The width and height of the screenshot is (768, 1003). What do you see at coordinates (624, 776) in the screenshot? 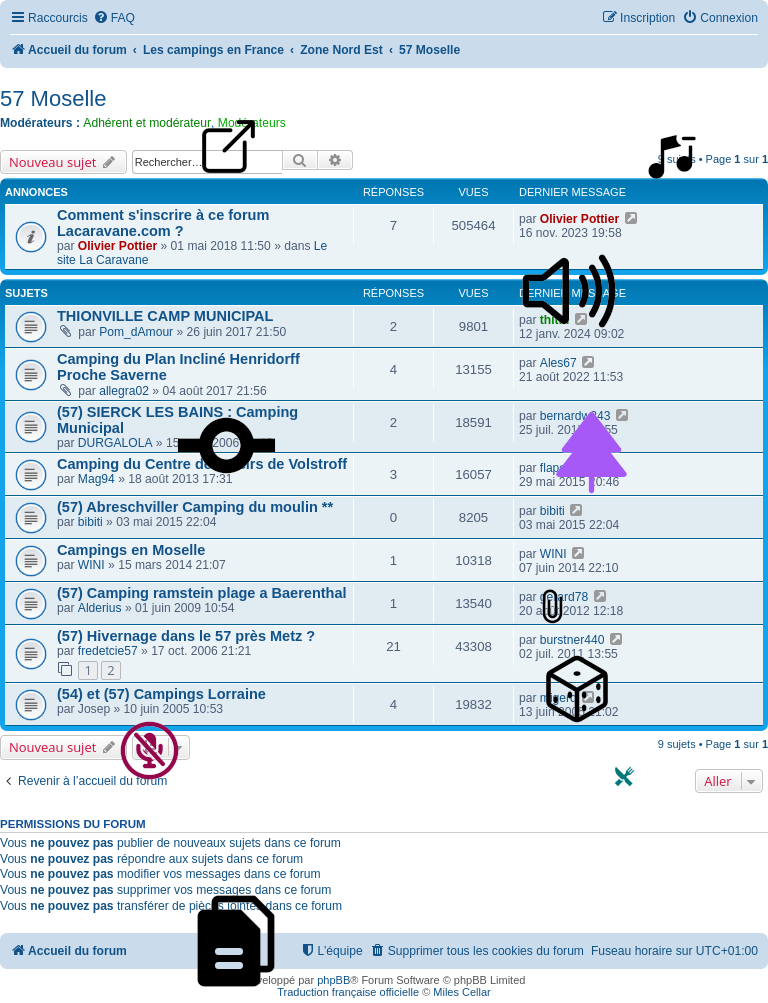
I see `find nearby restaurants or dining options` at bounding box center [624, 776].